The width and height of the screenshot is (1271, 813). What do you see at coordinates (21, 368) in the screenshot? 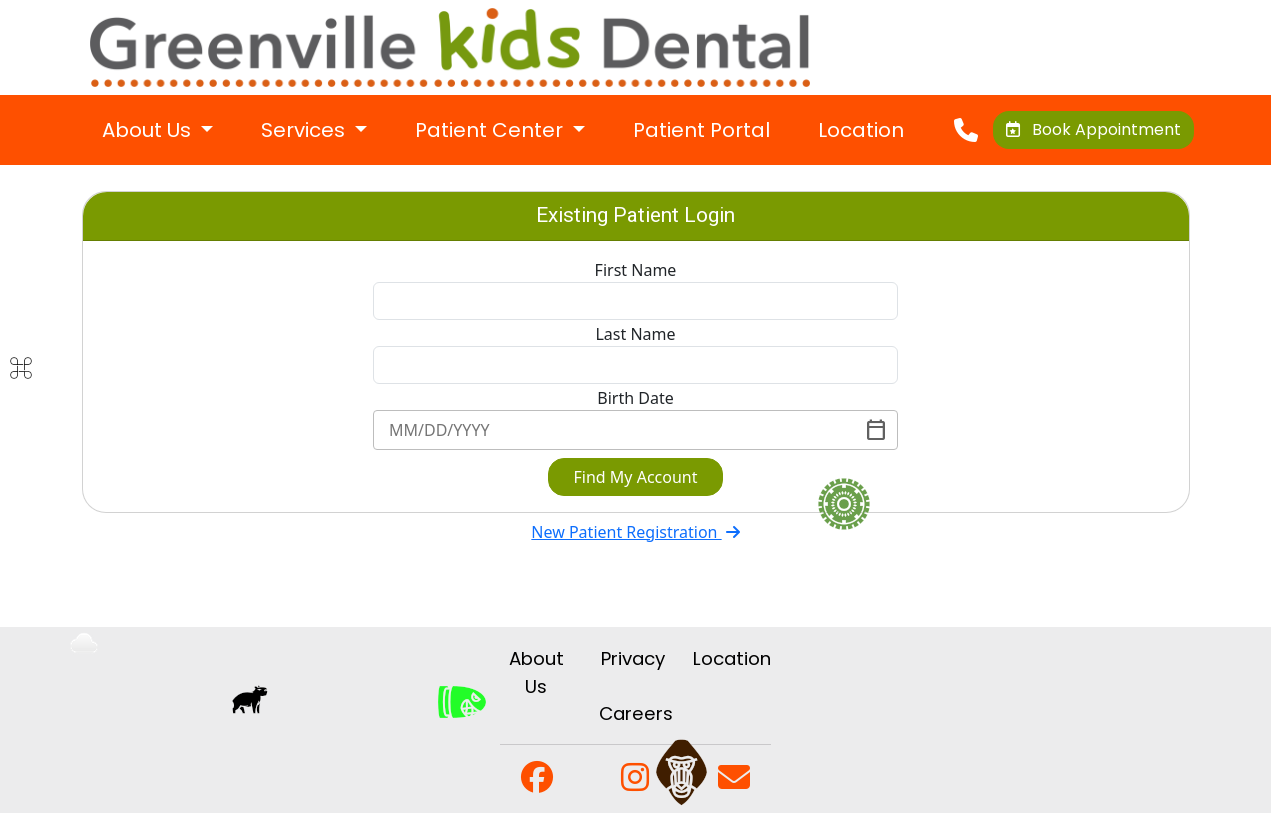
I see `command key modifier (mac keyboard shortcut)` at bounding box center [21, 368].